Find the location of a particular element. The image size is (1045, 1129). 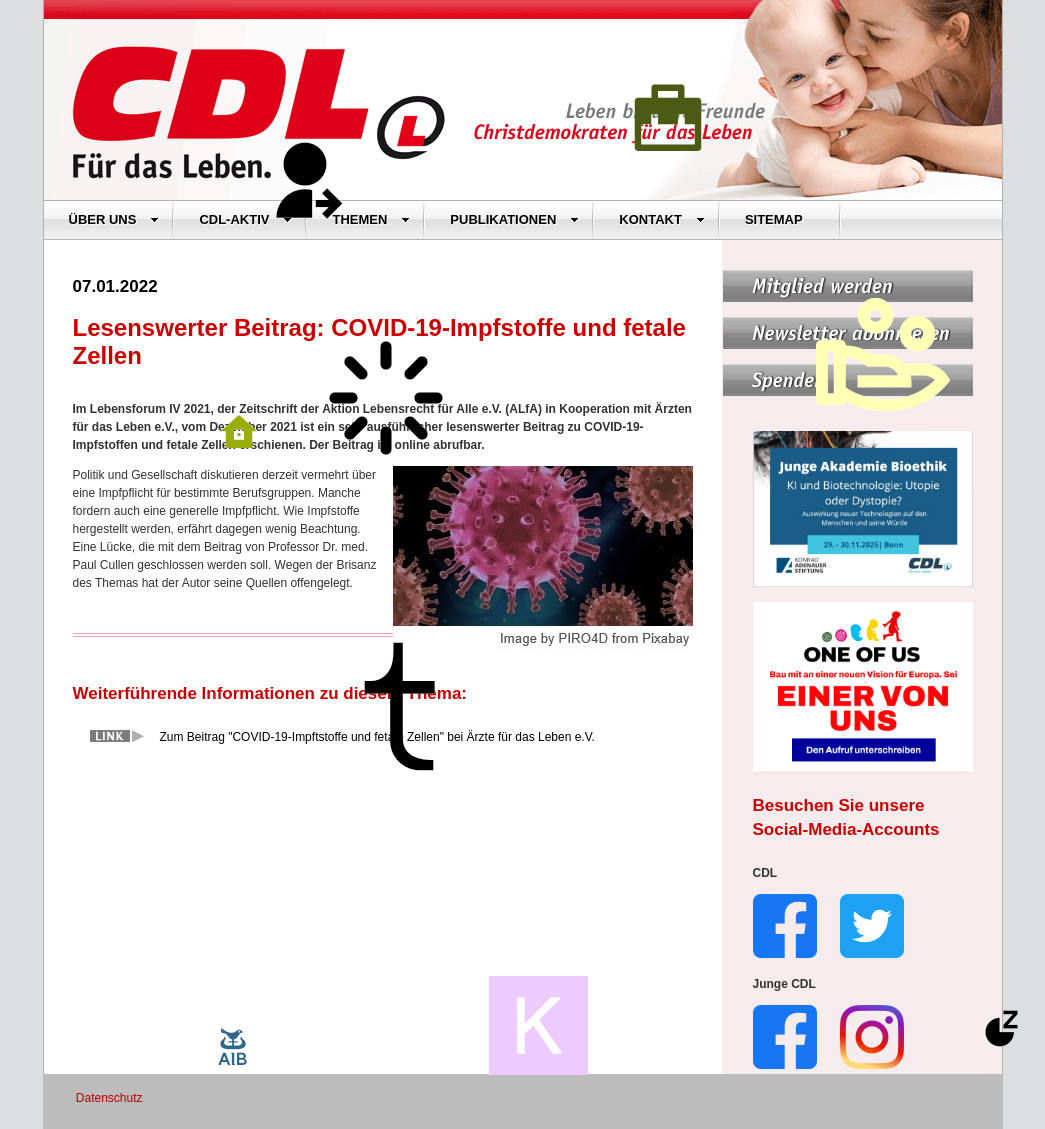

indicates rest or sleep mode is located at coordinates (1001, 1028).